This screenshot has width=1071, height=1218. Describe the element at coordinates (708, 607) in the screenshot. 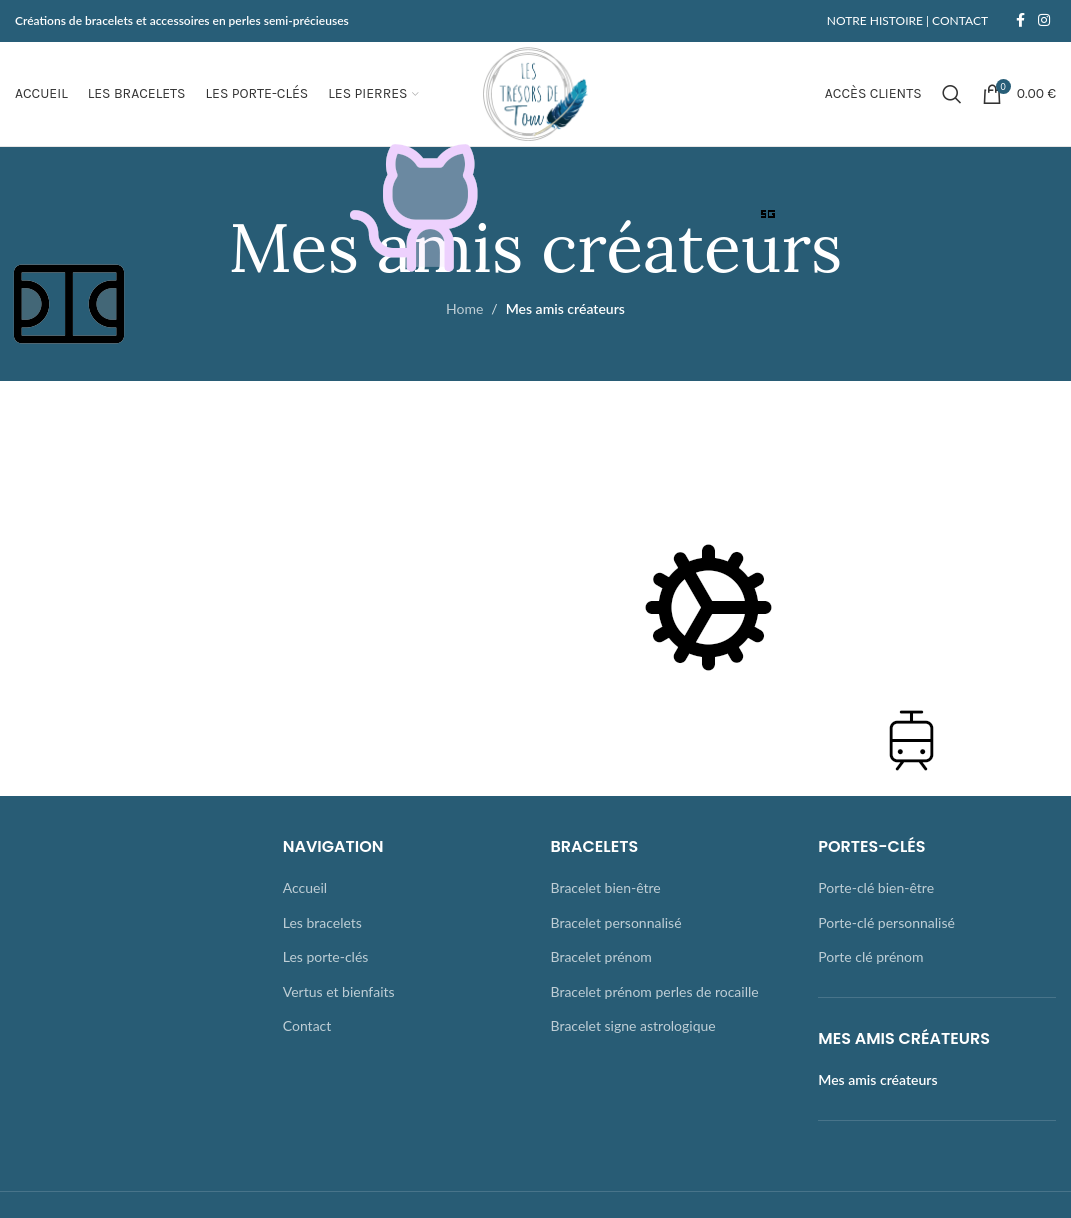

I see `access settings or preferences` at that location.